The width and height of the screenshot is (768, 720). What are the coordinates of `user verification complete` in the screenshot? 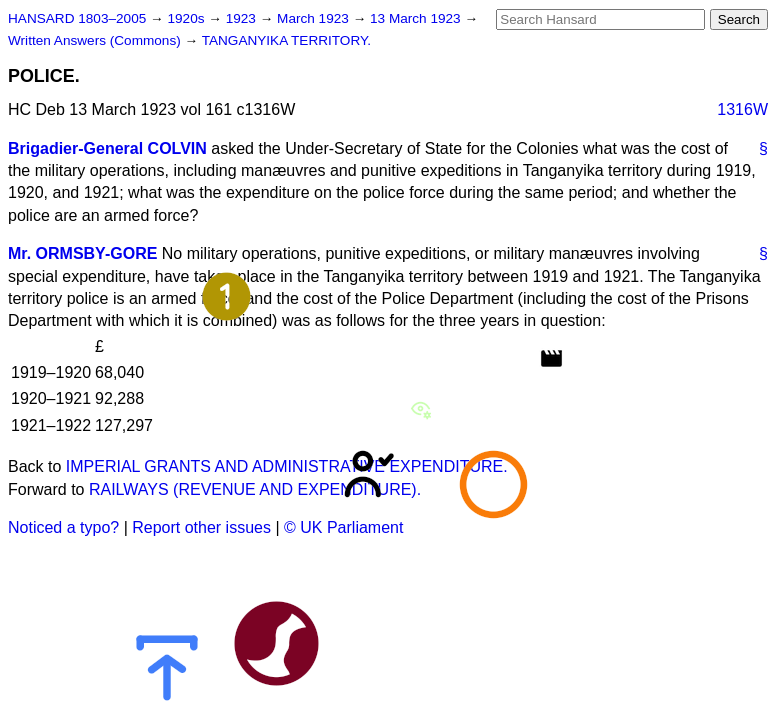 It's located at (368, 474).